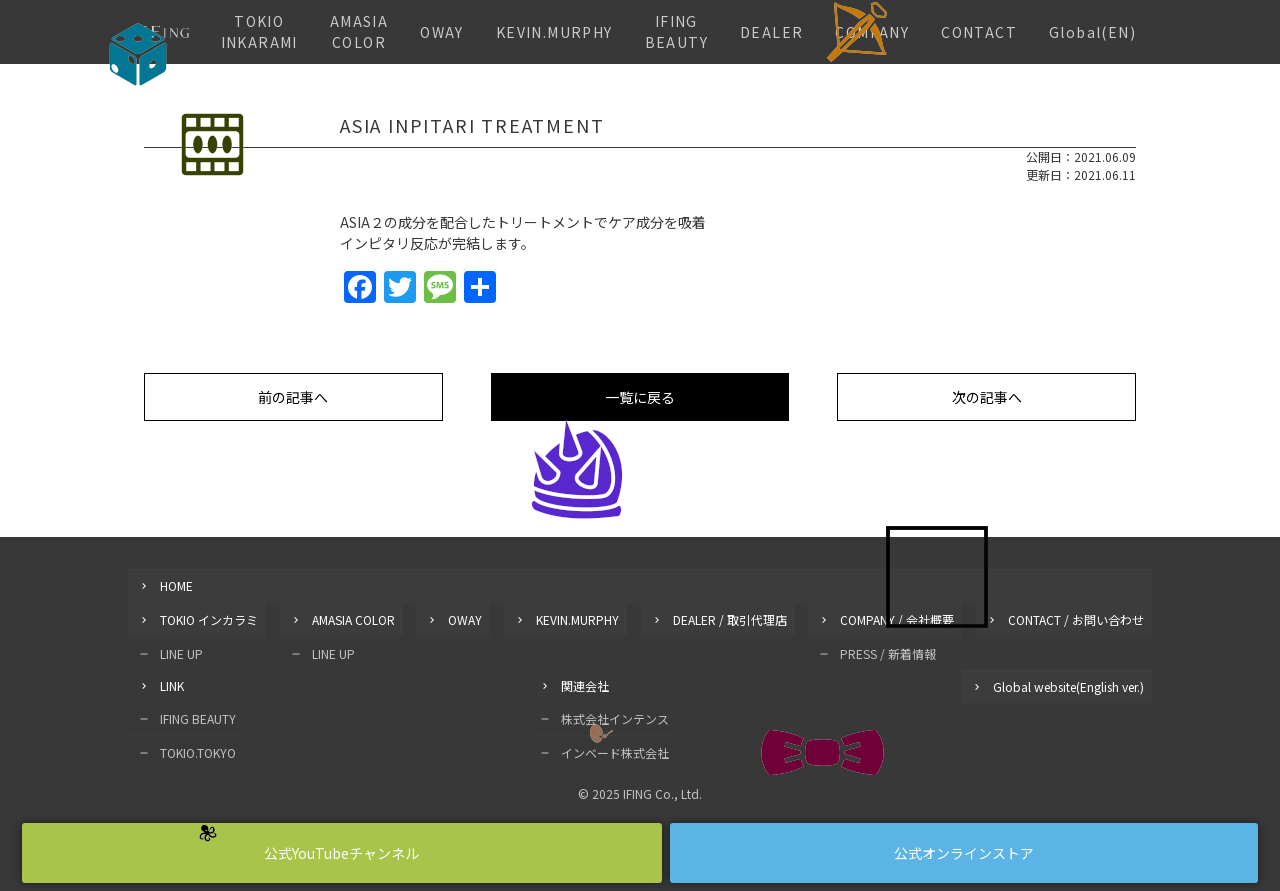 This screenshot has width=1280, height=891. What do you see at coordinates (822, 752) in the screenshot?
I see `select formal or dressy attire option` at bounding box center [822, 752].